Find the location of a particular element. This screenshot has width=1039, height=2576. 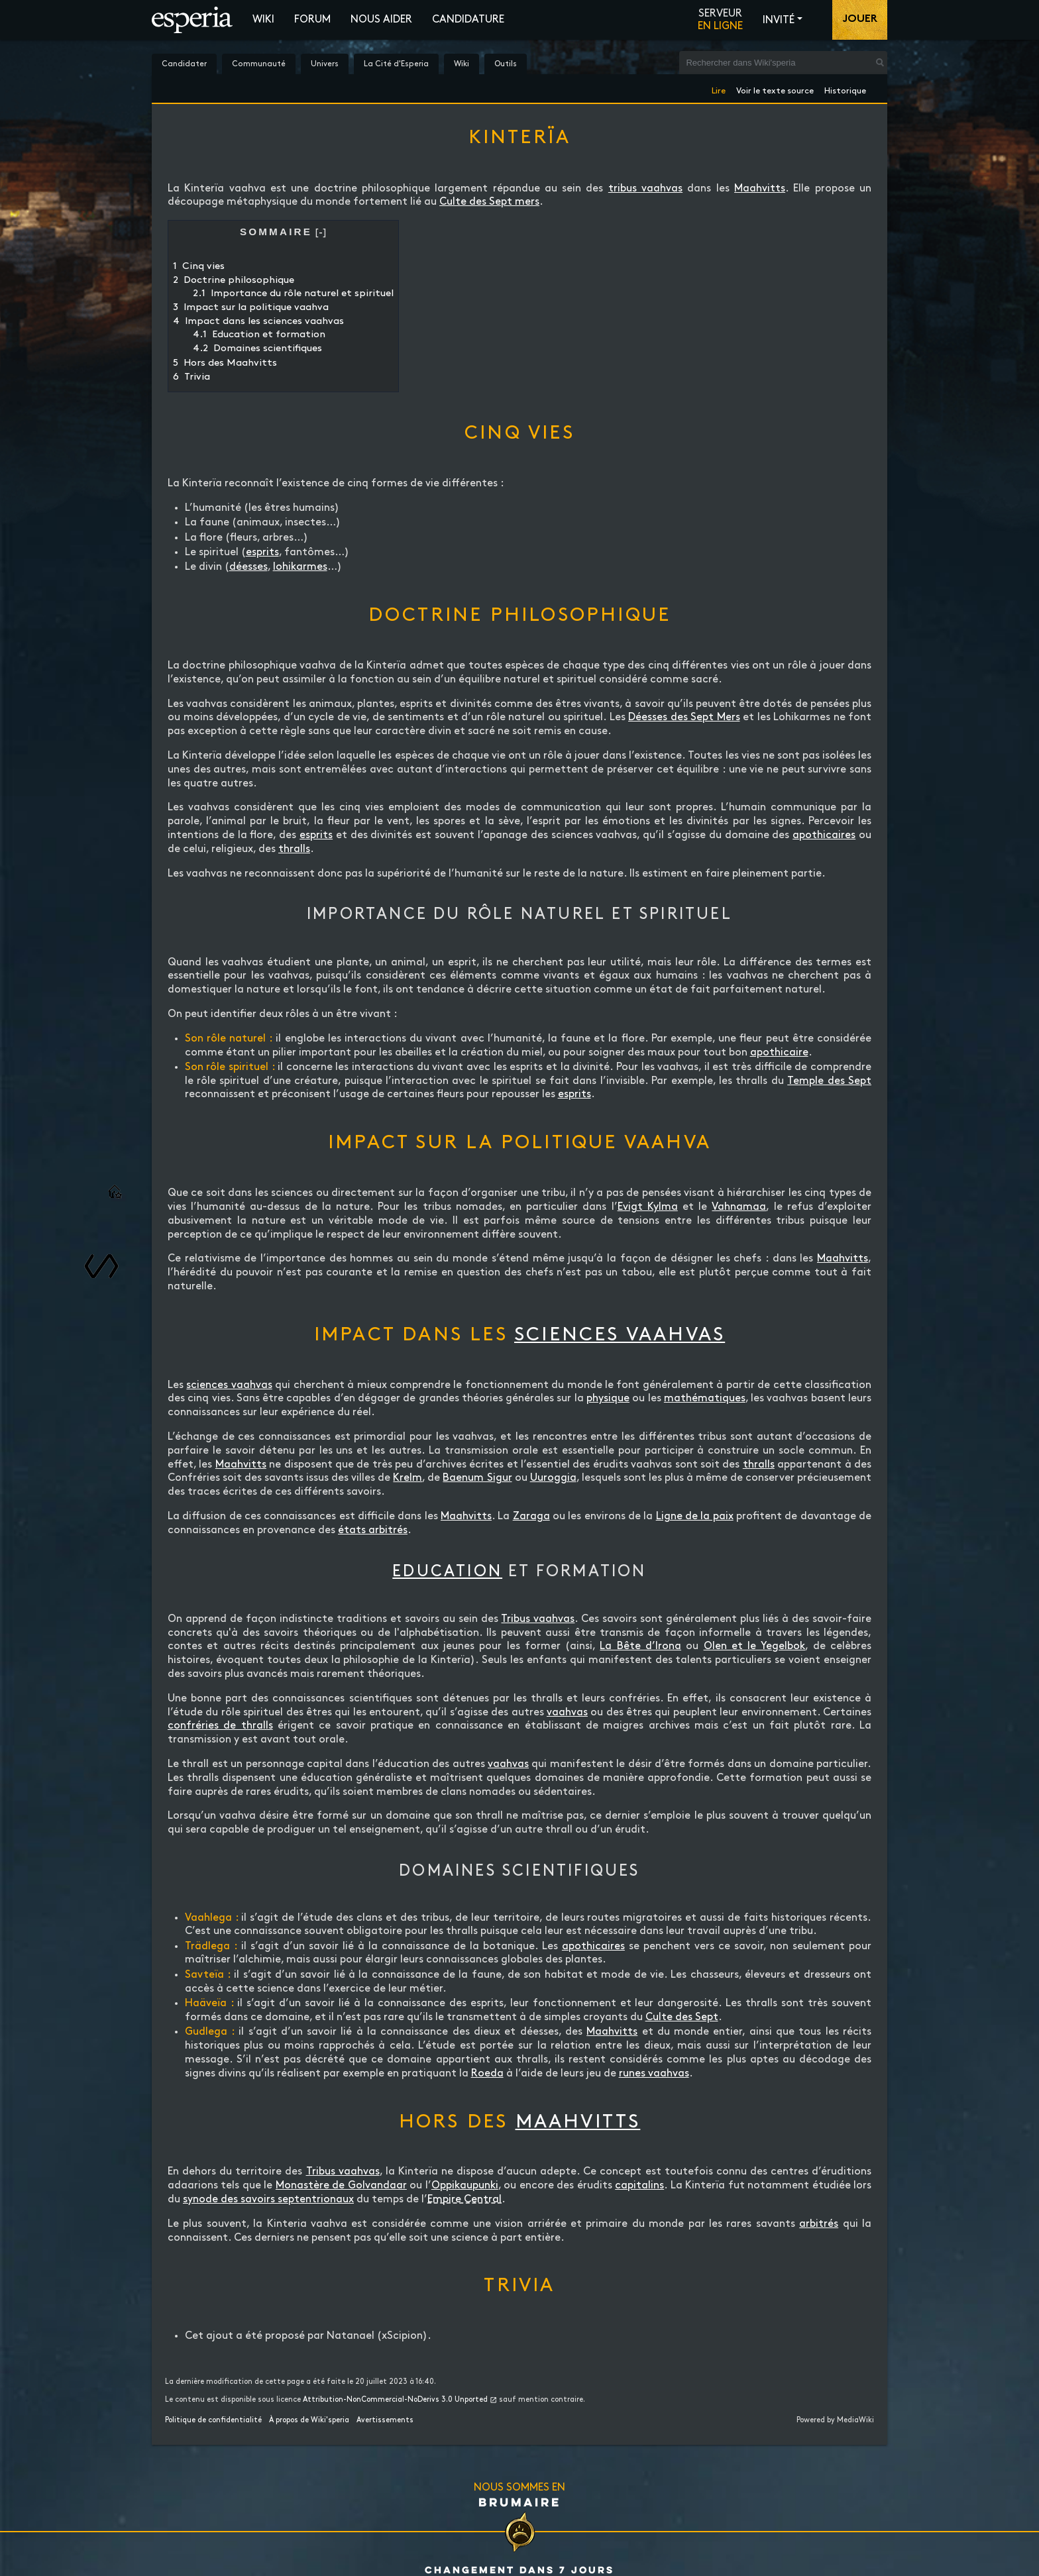

polymer project branding or logo is located at coordinates (101, 1266).